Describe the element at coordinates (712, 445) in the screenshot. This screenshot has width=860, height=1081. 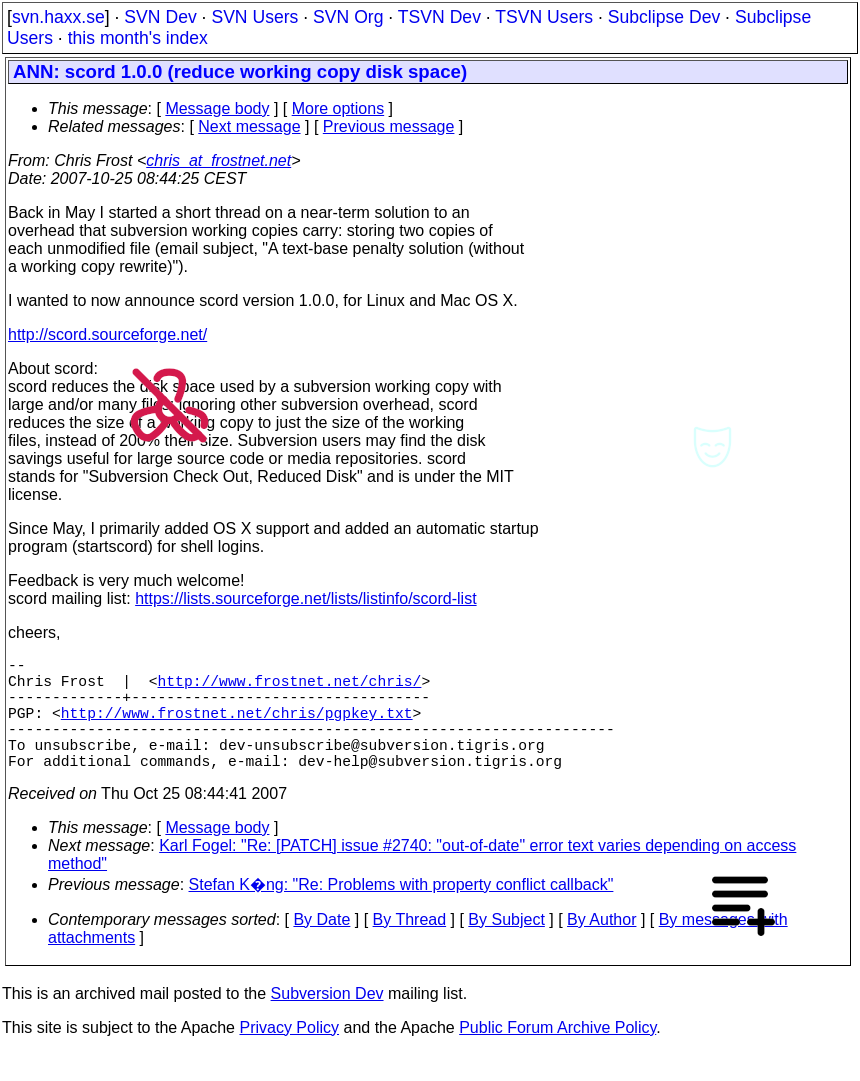
I see `access theater or entertainment mode` at that location.